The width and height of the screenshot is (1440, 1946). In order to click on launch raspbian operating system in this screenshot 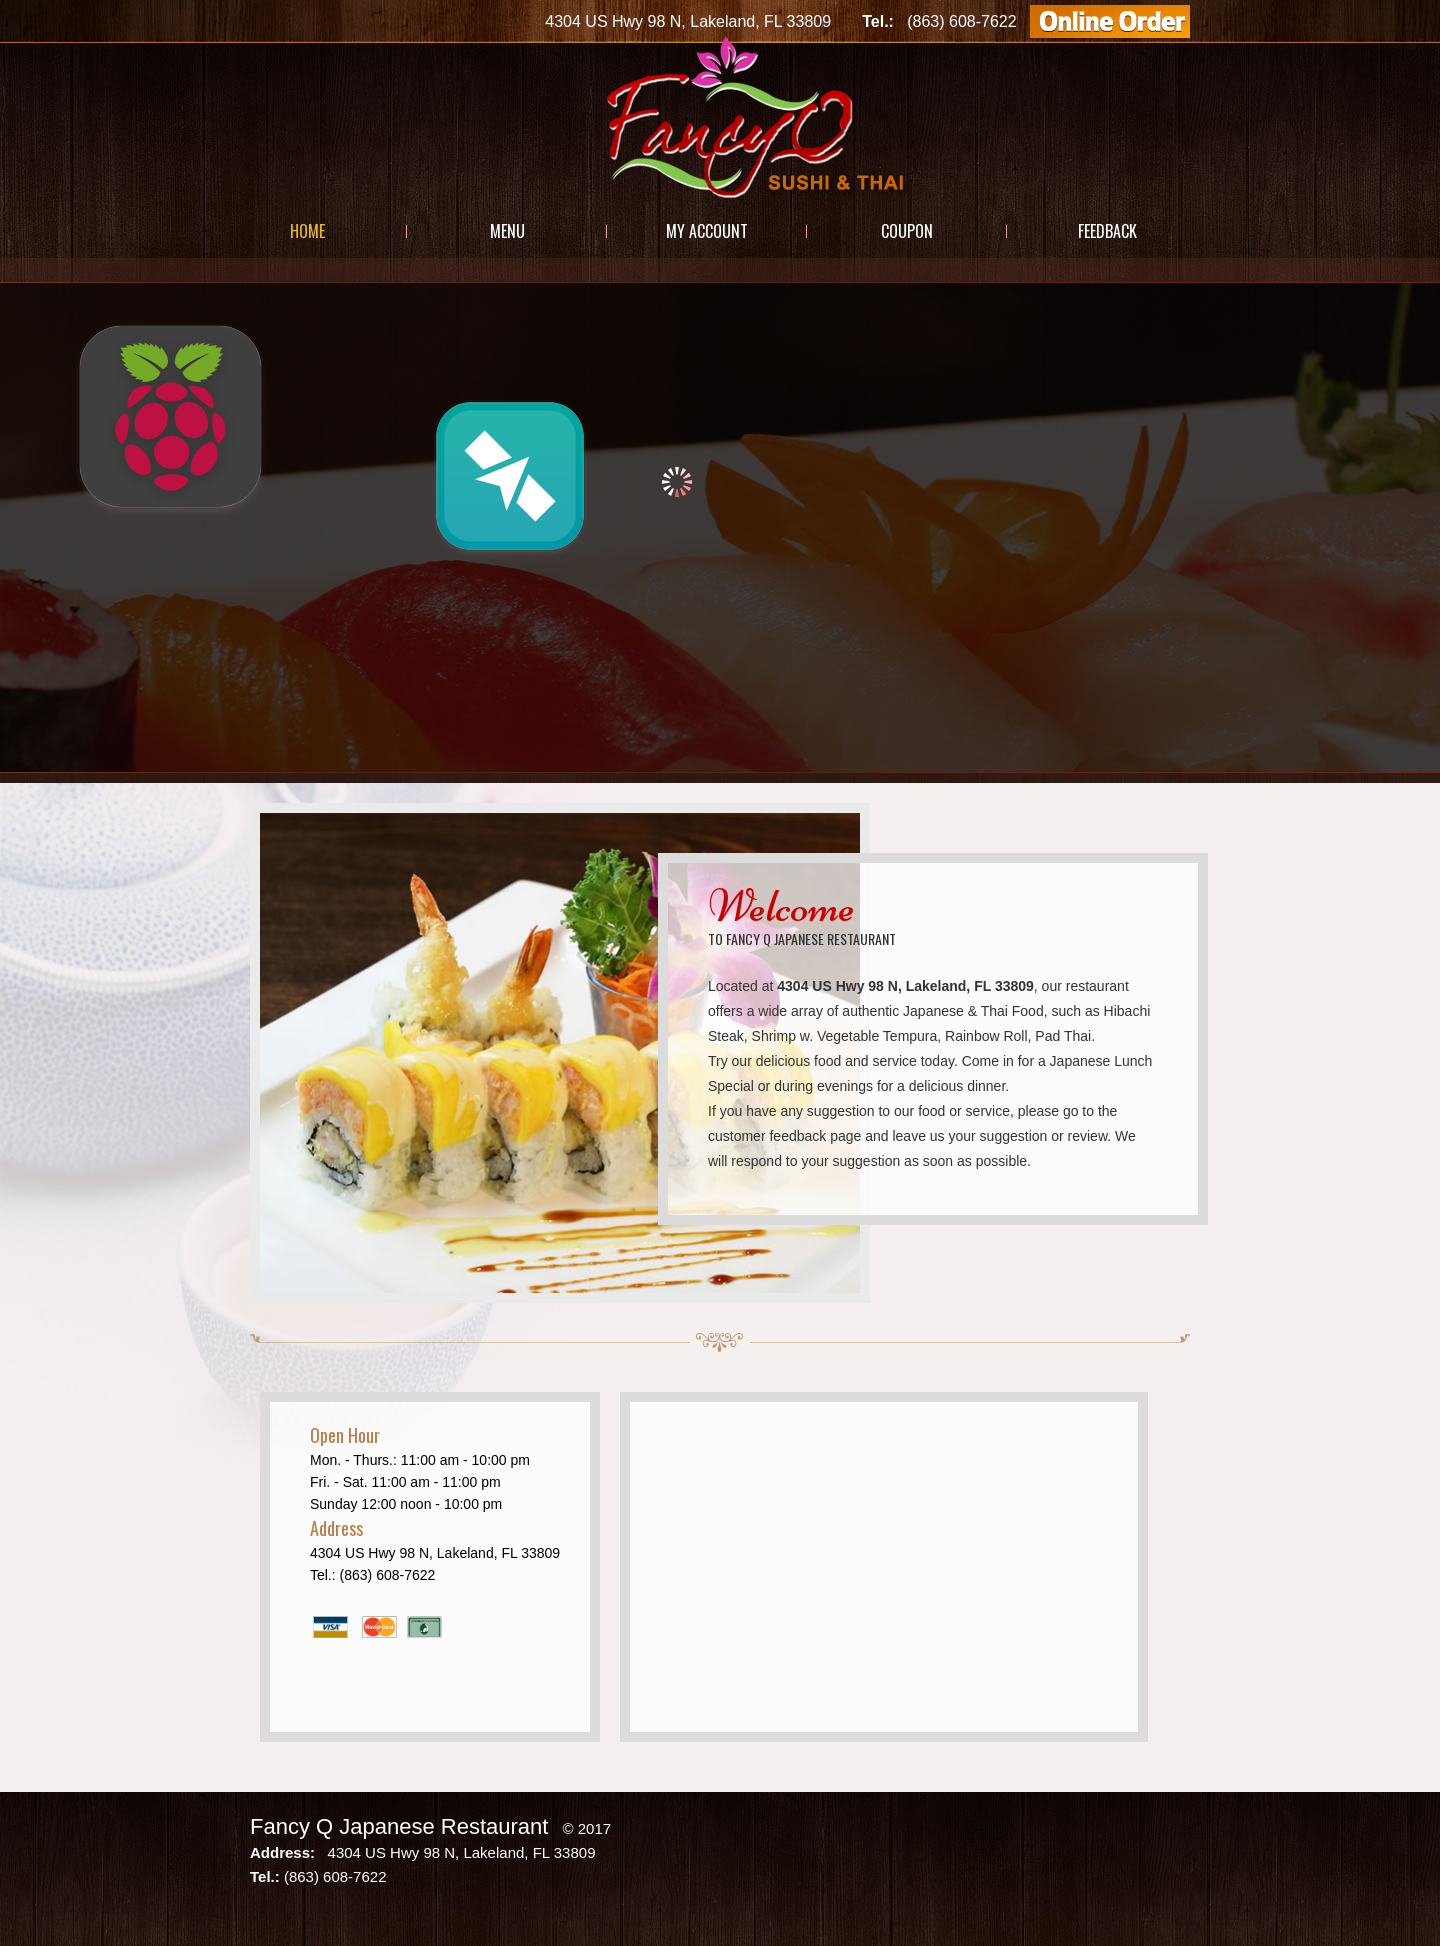, I will do `click(170, 416)`.